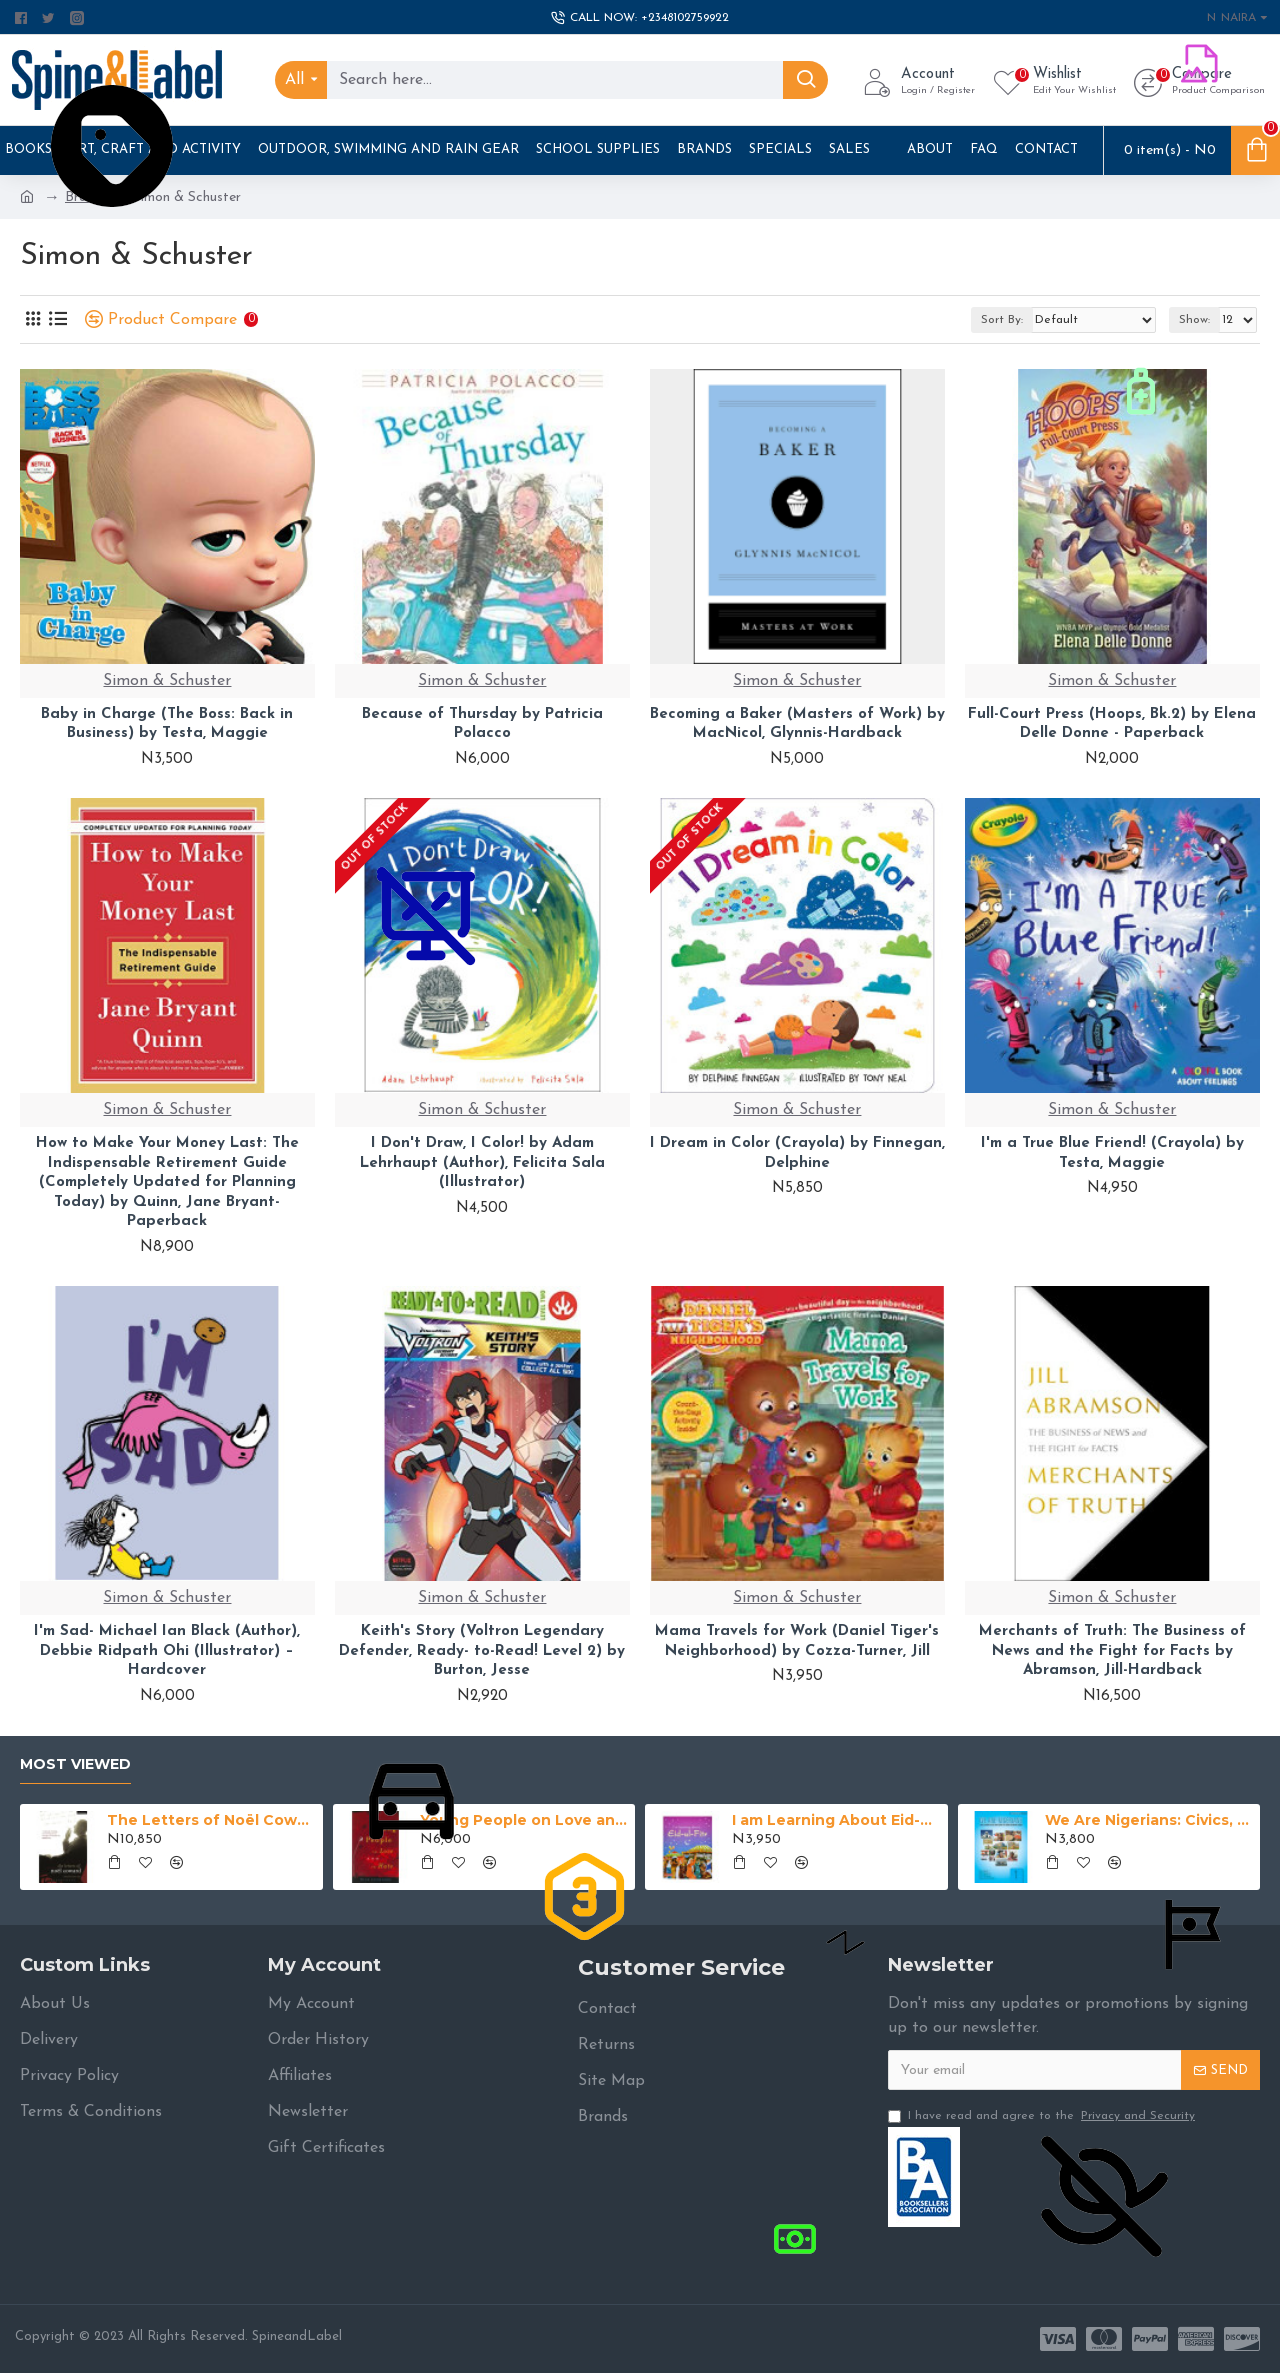  What do you see at coordinates (1141, 391) in the screenshot?
I see `access medication or health information` at bounding box center [1141, 391].